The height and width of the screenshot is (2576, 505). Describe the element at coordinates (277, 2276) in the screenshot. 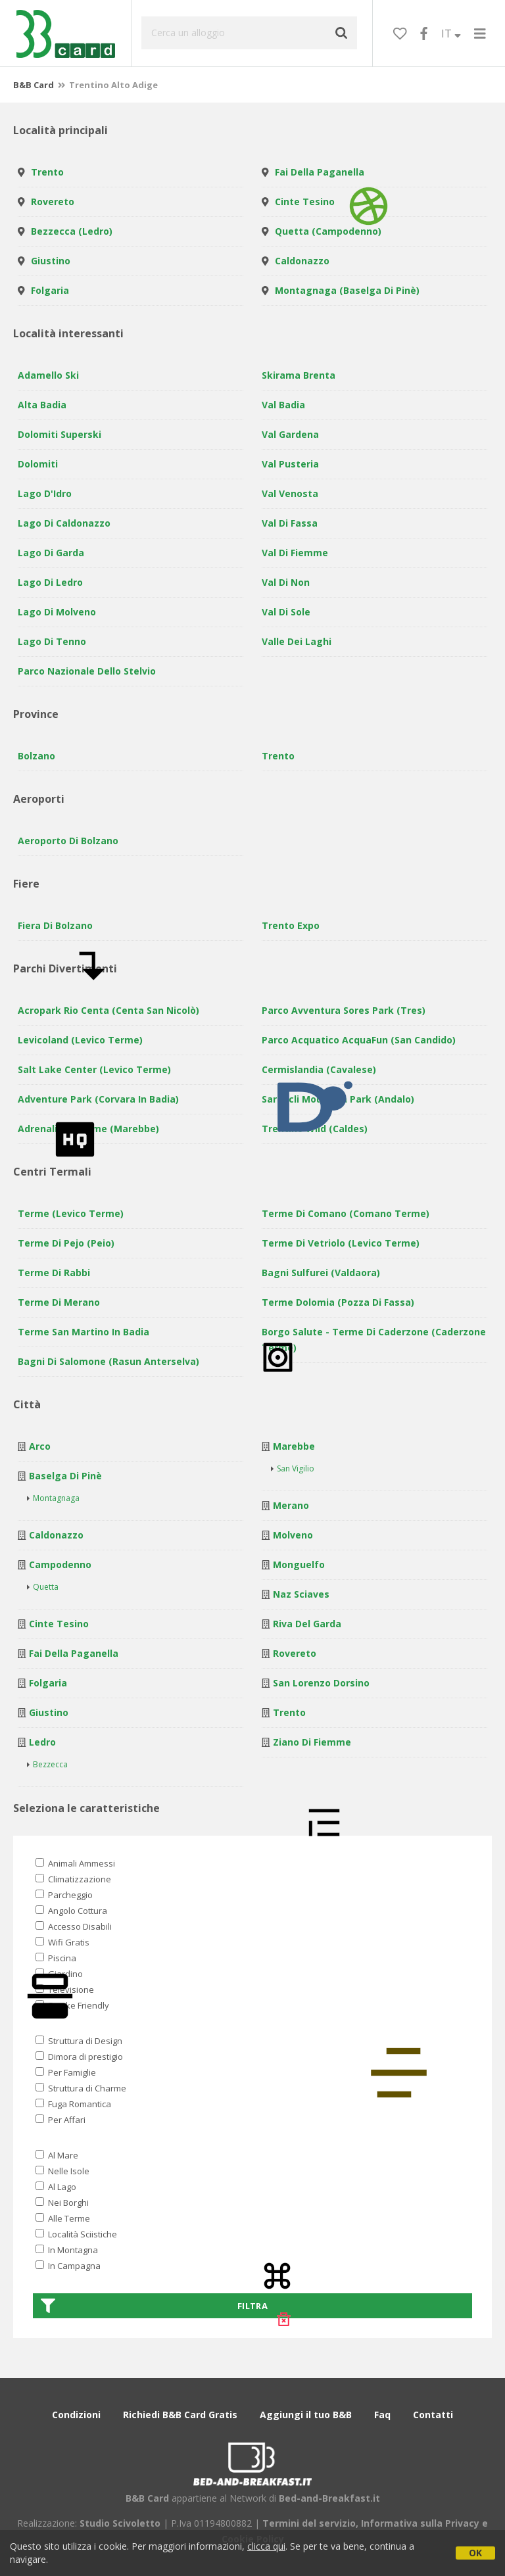

I see `command key symbol for keyboard shortcuts` at that location.